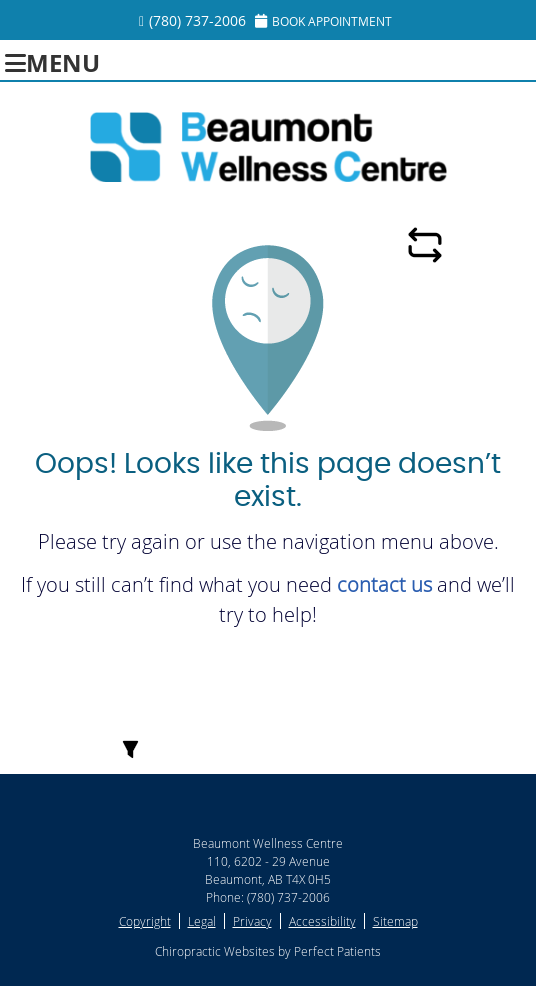 The width and height of the screenshot is (536, 986). Describe the element at coordinates (425, 245) in the screenshot. I see `toggle repeat or loop mode` at that location.